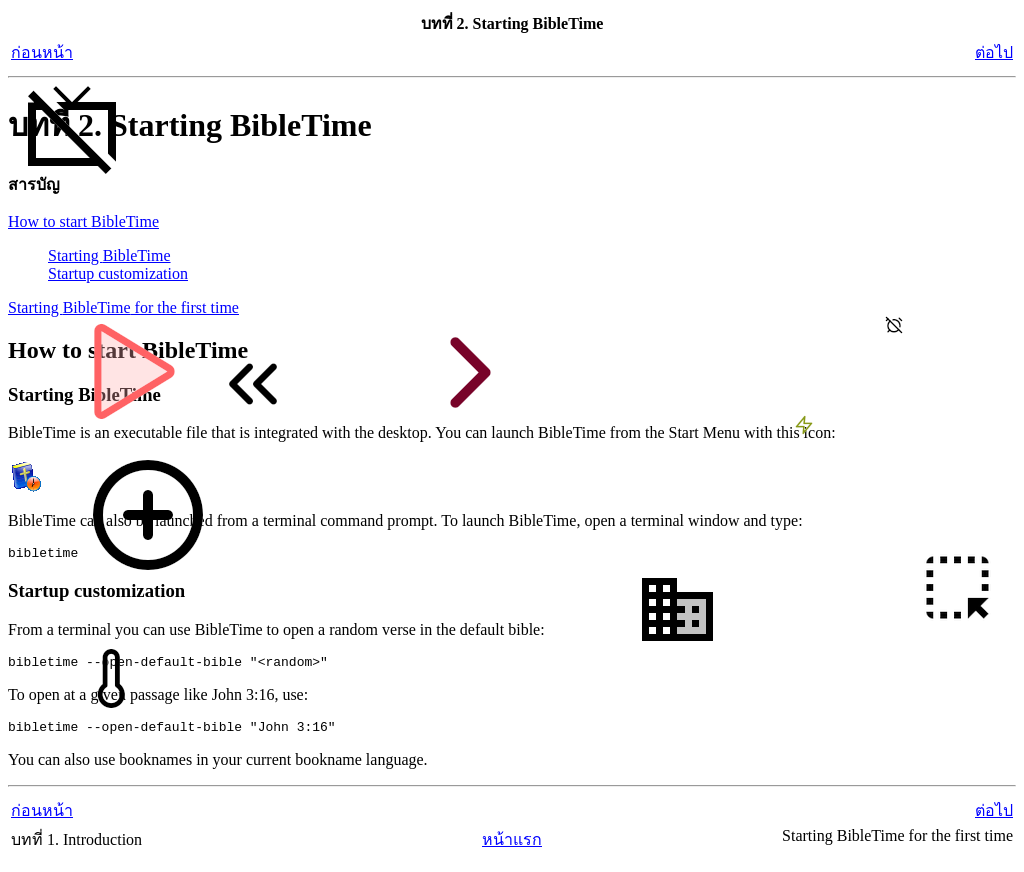  What do you see at coordinates (804, 425) in the screenshot?
I see `indicates quick actions or instant features` at bounding box center [804, 425].